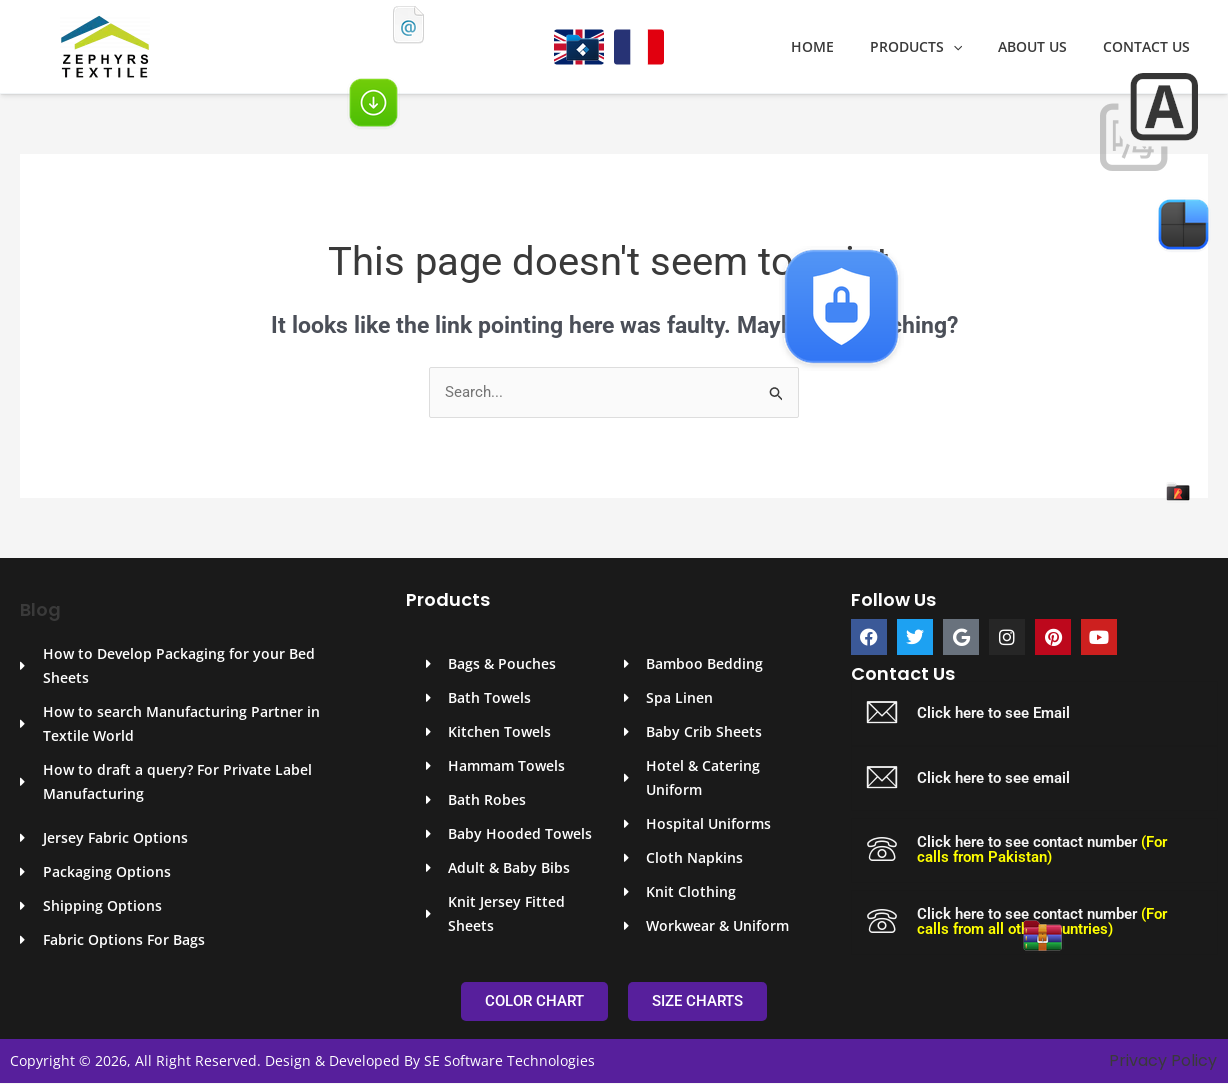 This screenshot has height=1084, width=1228. I want to click on access download settings or preferences, so click(373, 103).